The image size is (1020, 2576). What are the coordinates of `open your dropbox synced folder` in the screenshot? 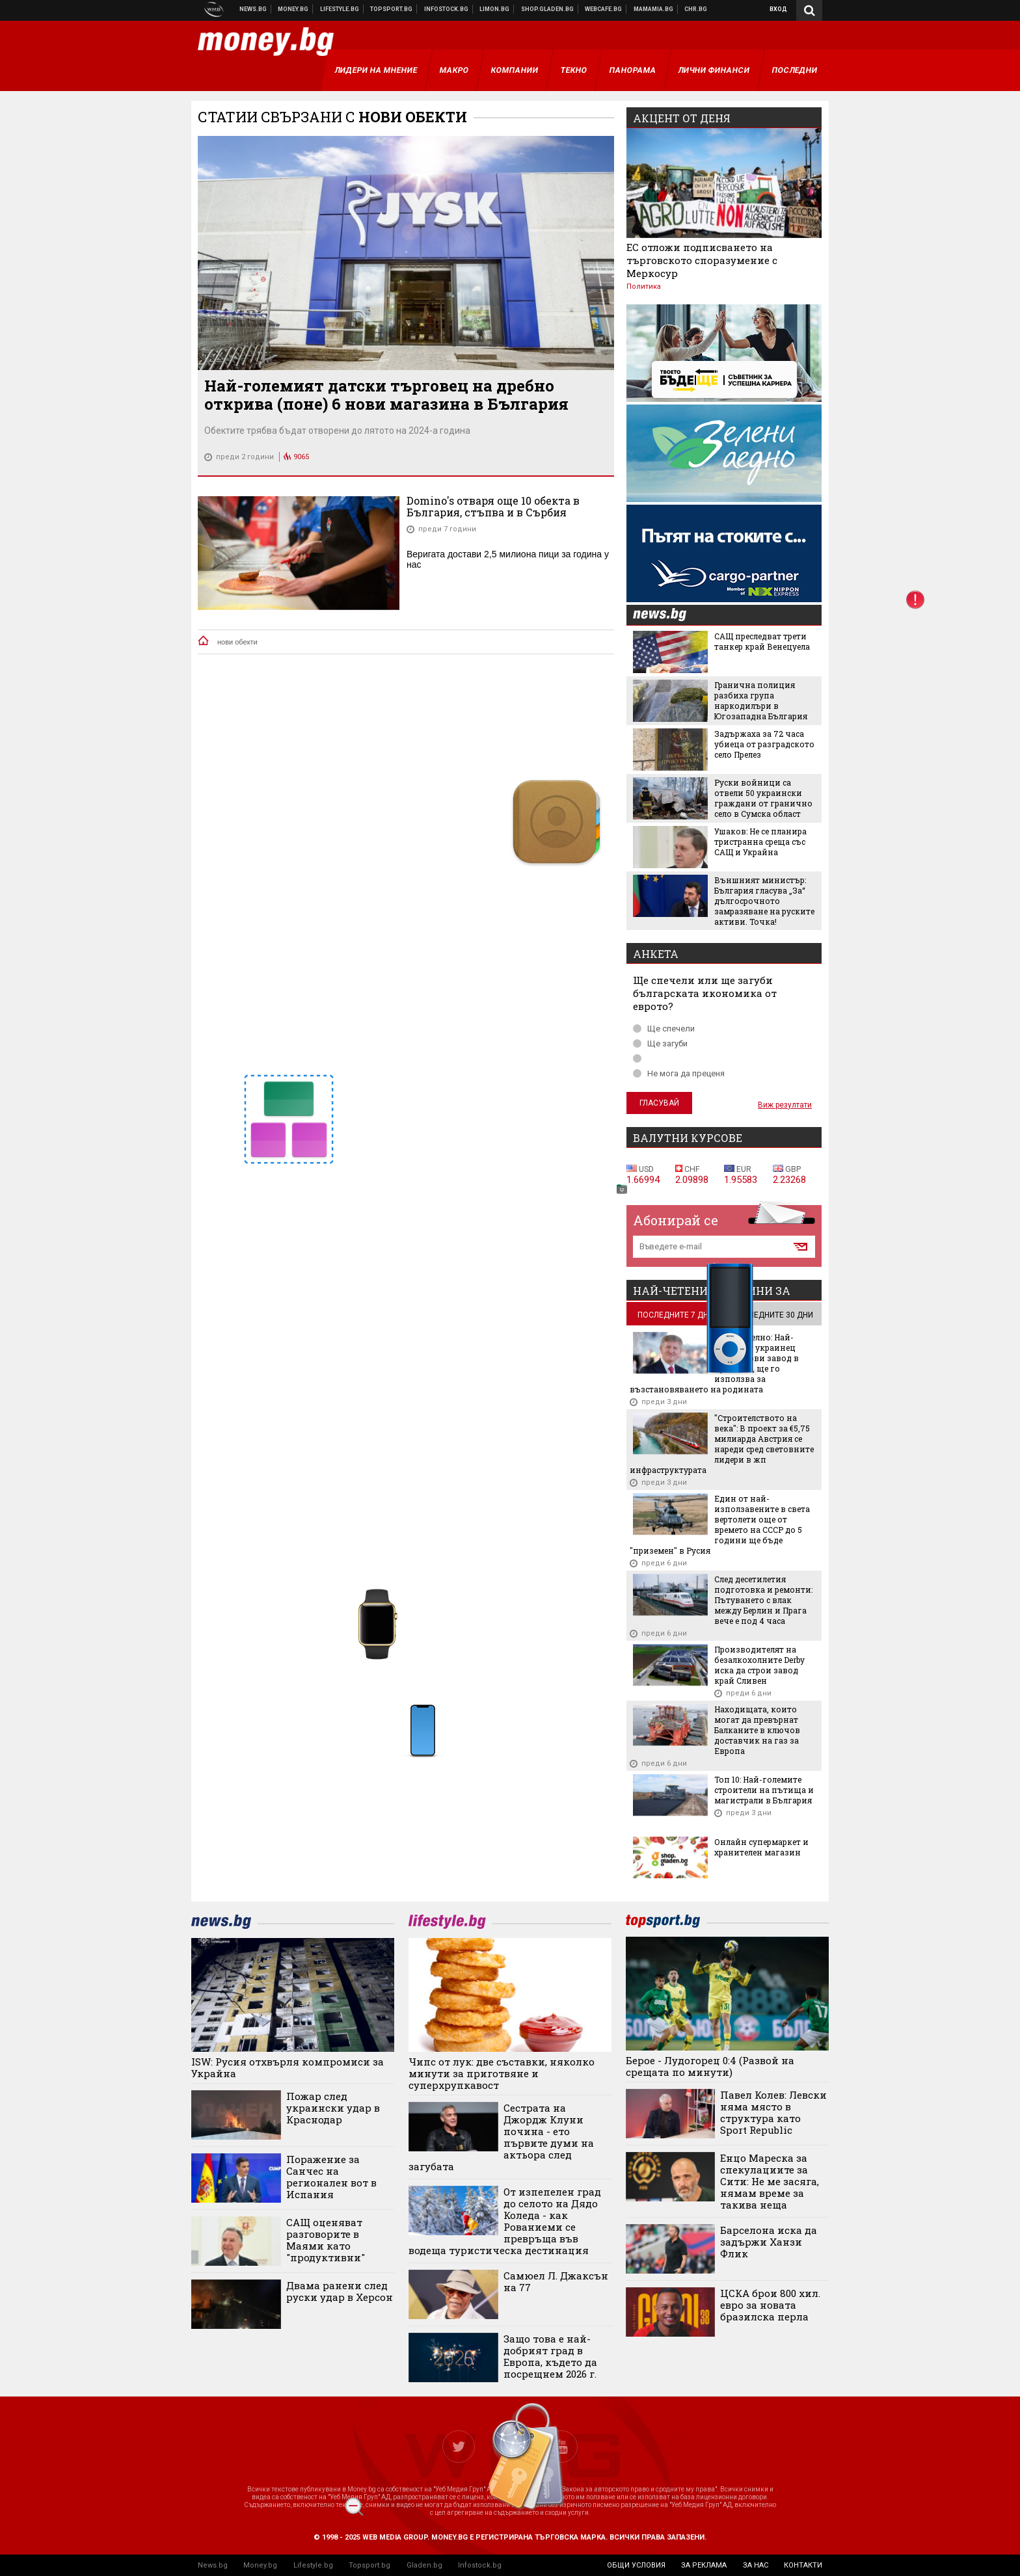 It's located at (622, 1189).